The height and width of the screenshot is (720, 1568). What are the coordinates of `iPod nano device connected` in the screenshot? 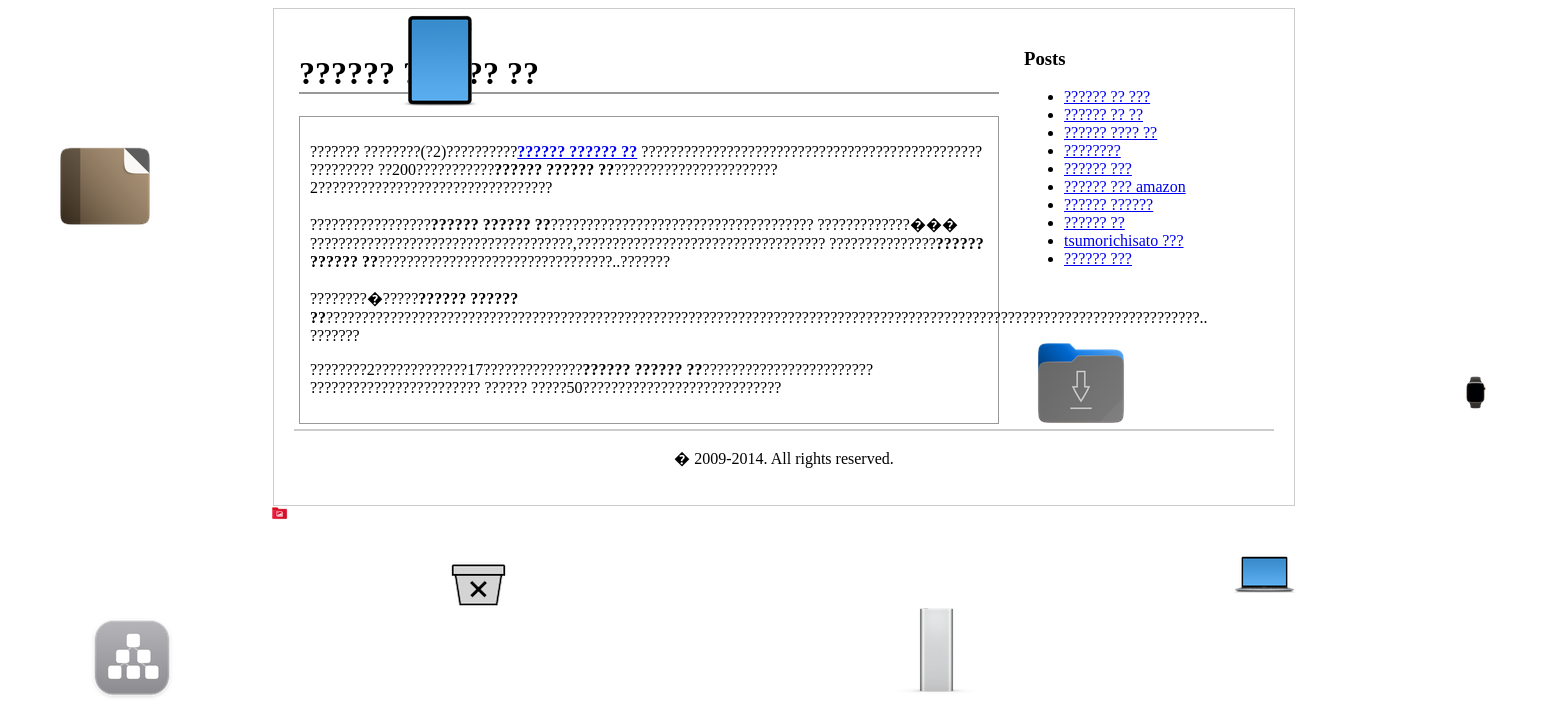 It's located at (936, 651).